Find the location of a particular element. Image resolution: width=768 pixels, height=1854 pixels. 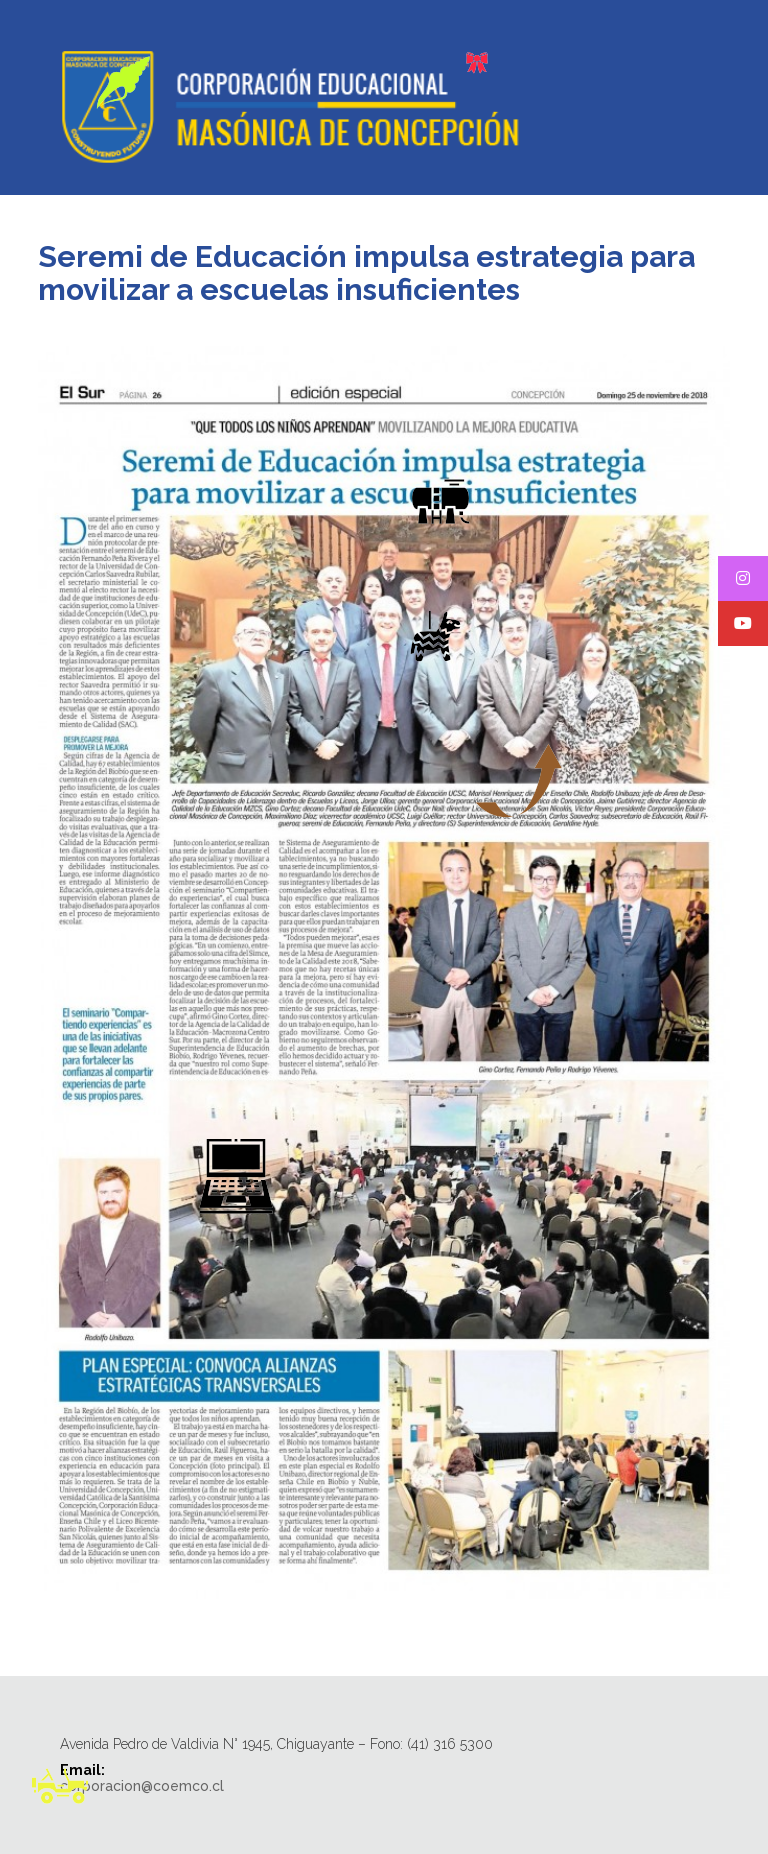

select off-road vehicle type is located at coordinates (60, 1786).